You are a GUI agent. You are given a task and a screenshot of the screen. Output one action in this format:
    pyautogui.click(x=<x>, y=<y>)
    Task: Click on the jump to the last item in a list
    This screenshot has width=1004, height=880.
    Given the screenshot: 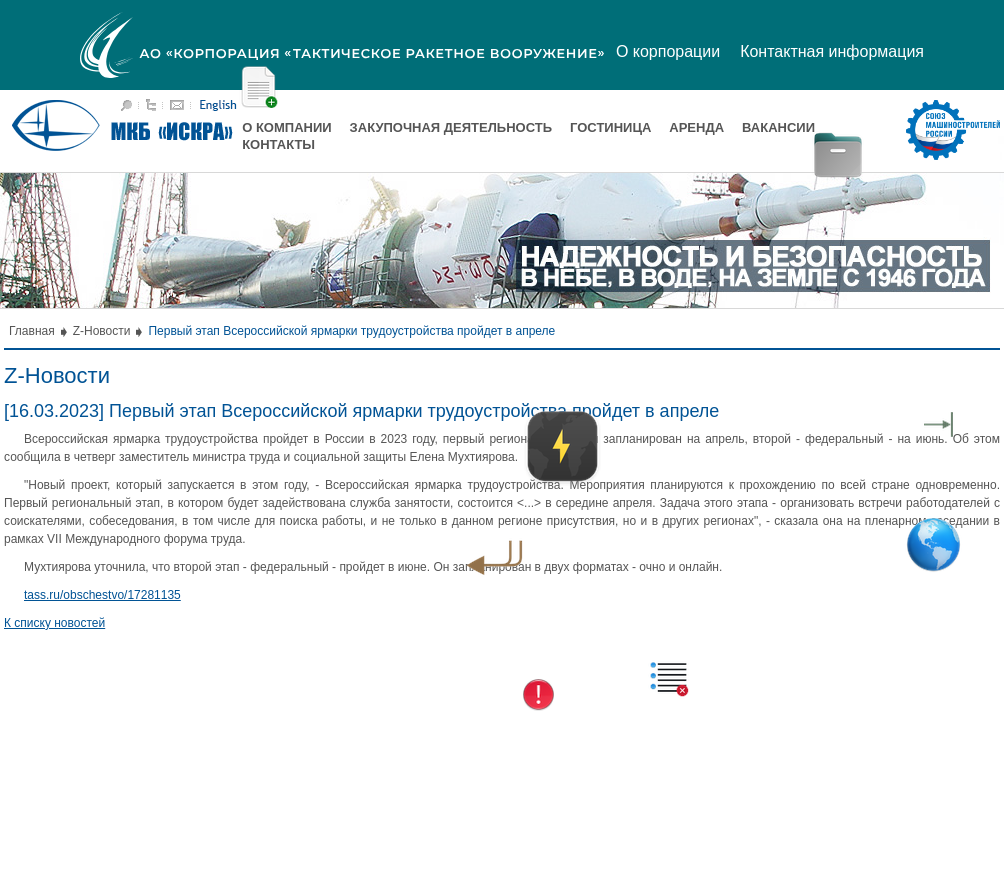 What is the action you would take?
    pyautogui.click(x=938, y=424)
    